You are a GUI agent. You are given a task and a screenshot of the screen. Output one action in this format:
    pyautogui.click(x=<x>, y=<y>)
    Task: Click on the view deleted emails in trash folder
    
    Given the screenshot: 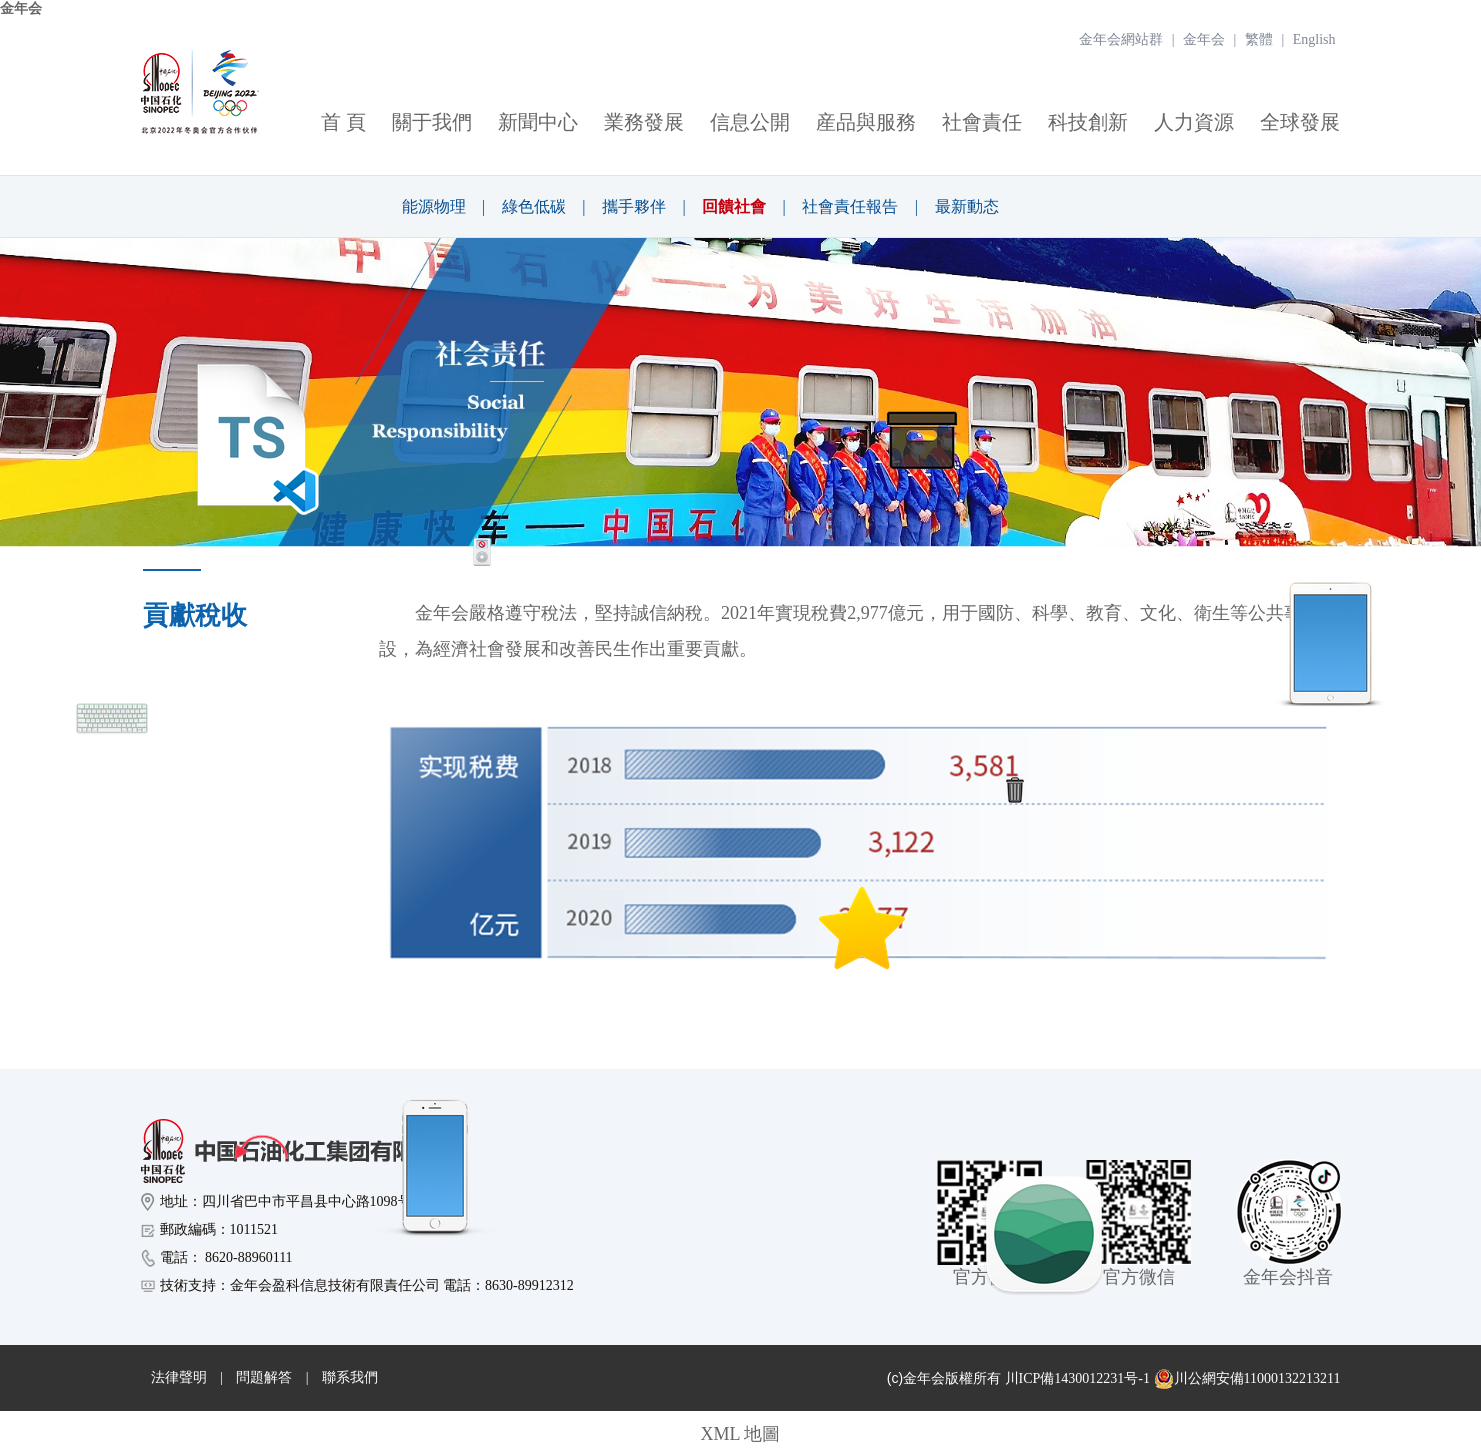 What is the action you would take?
    pyautogui.click(x=1015, y=790)
    